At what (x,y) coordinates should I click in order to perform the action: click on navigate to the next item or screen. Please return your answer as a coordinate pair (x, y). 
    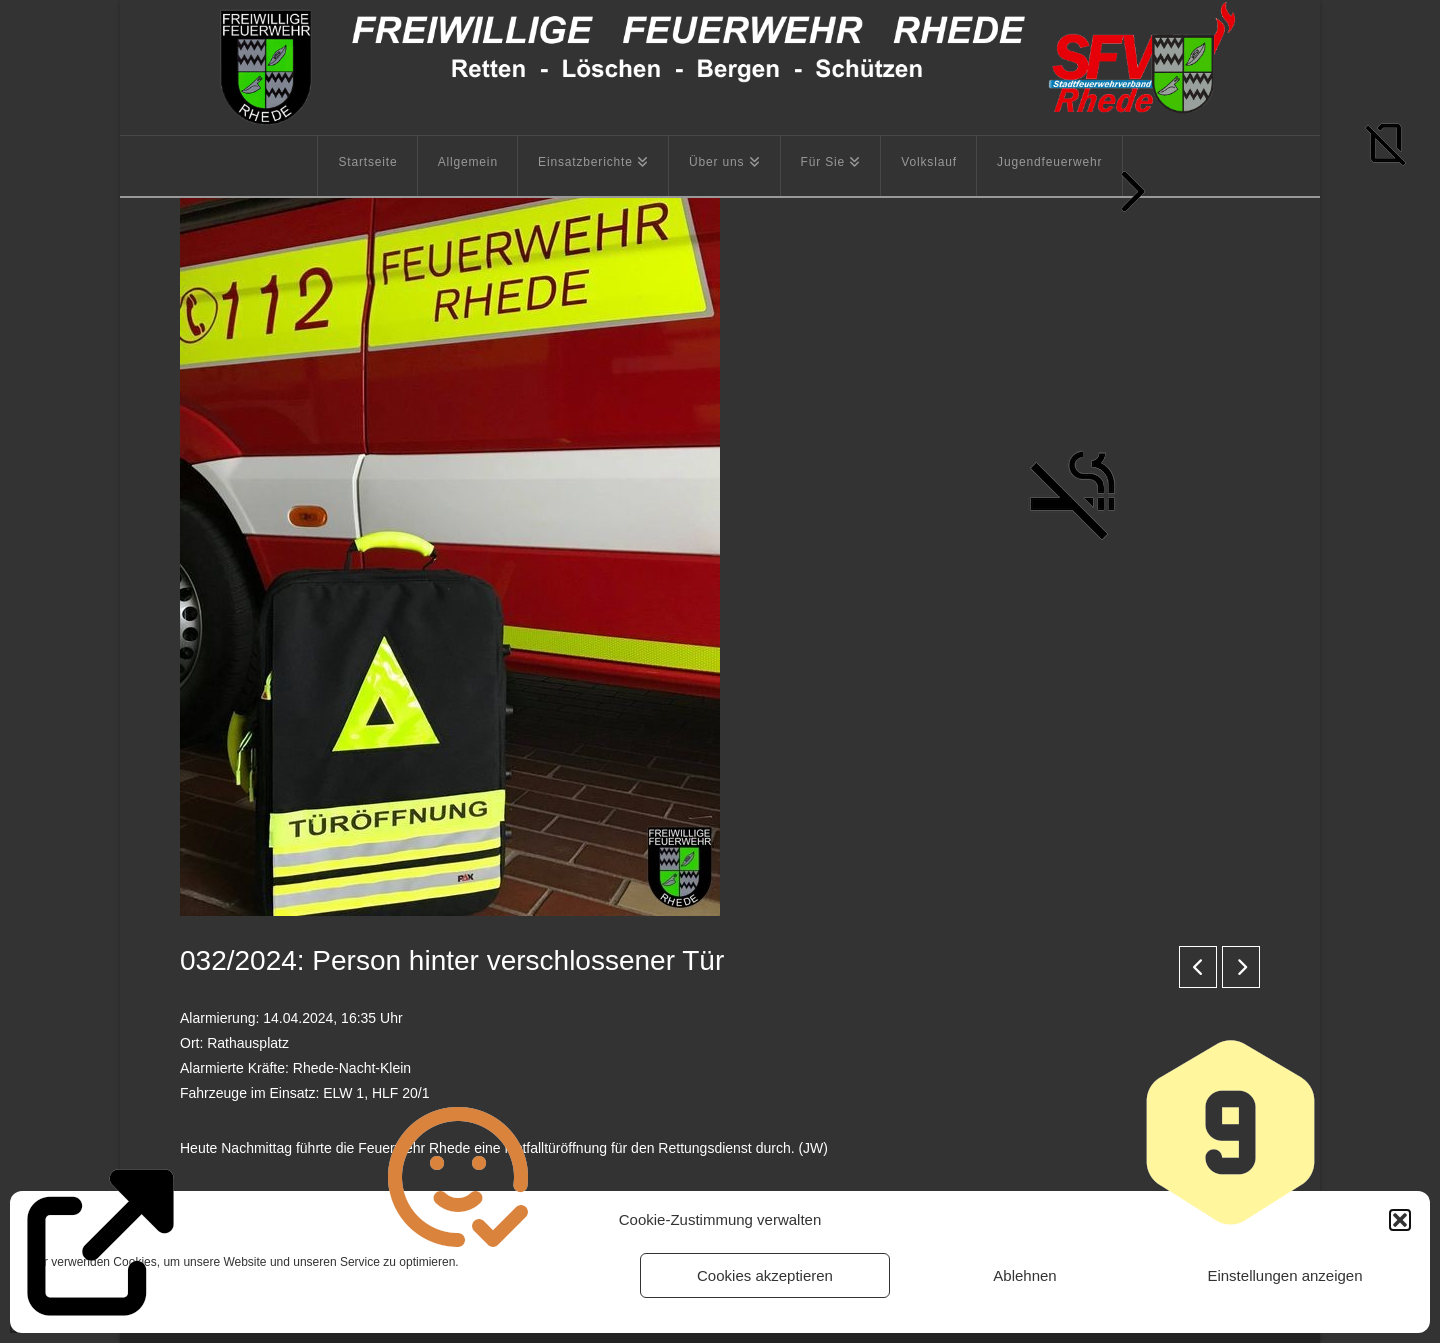
    Looking at the image, I should click on (1132, 191).